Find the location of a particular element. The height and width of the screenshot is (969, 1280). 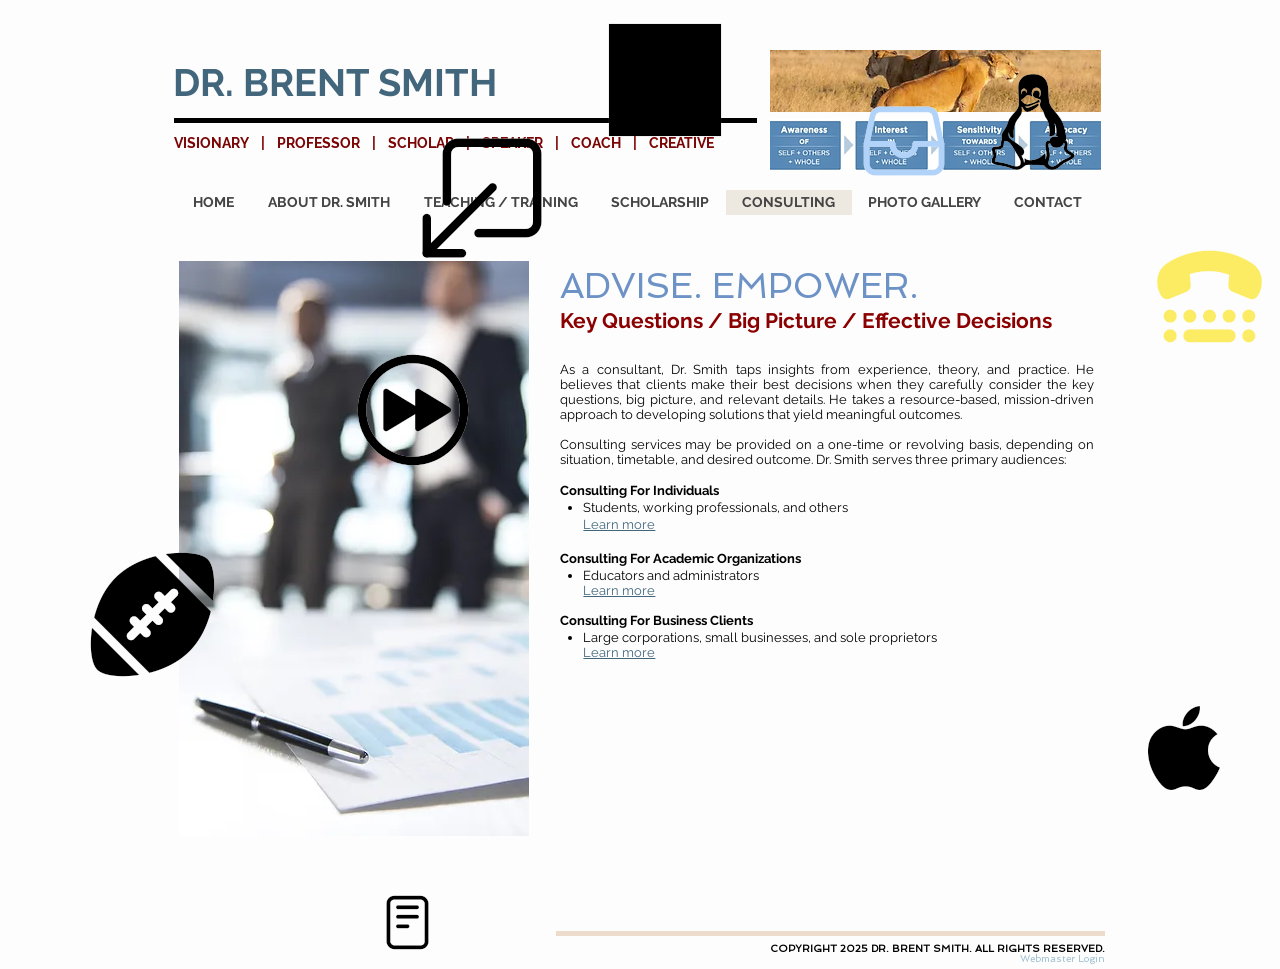

skip forward or fast-forward media playback is located at coordinates (413, 410).